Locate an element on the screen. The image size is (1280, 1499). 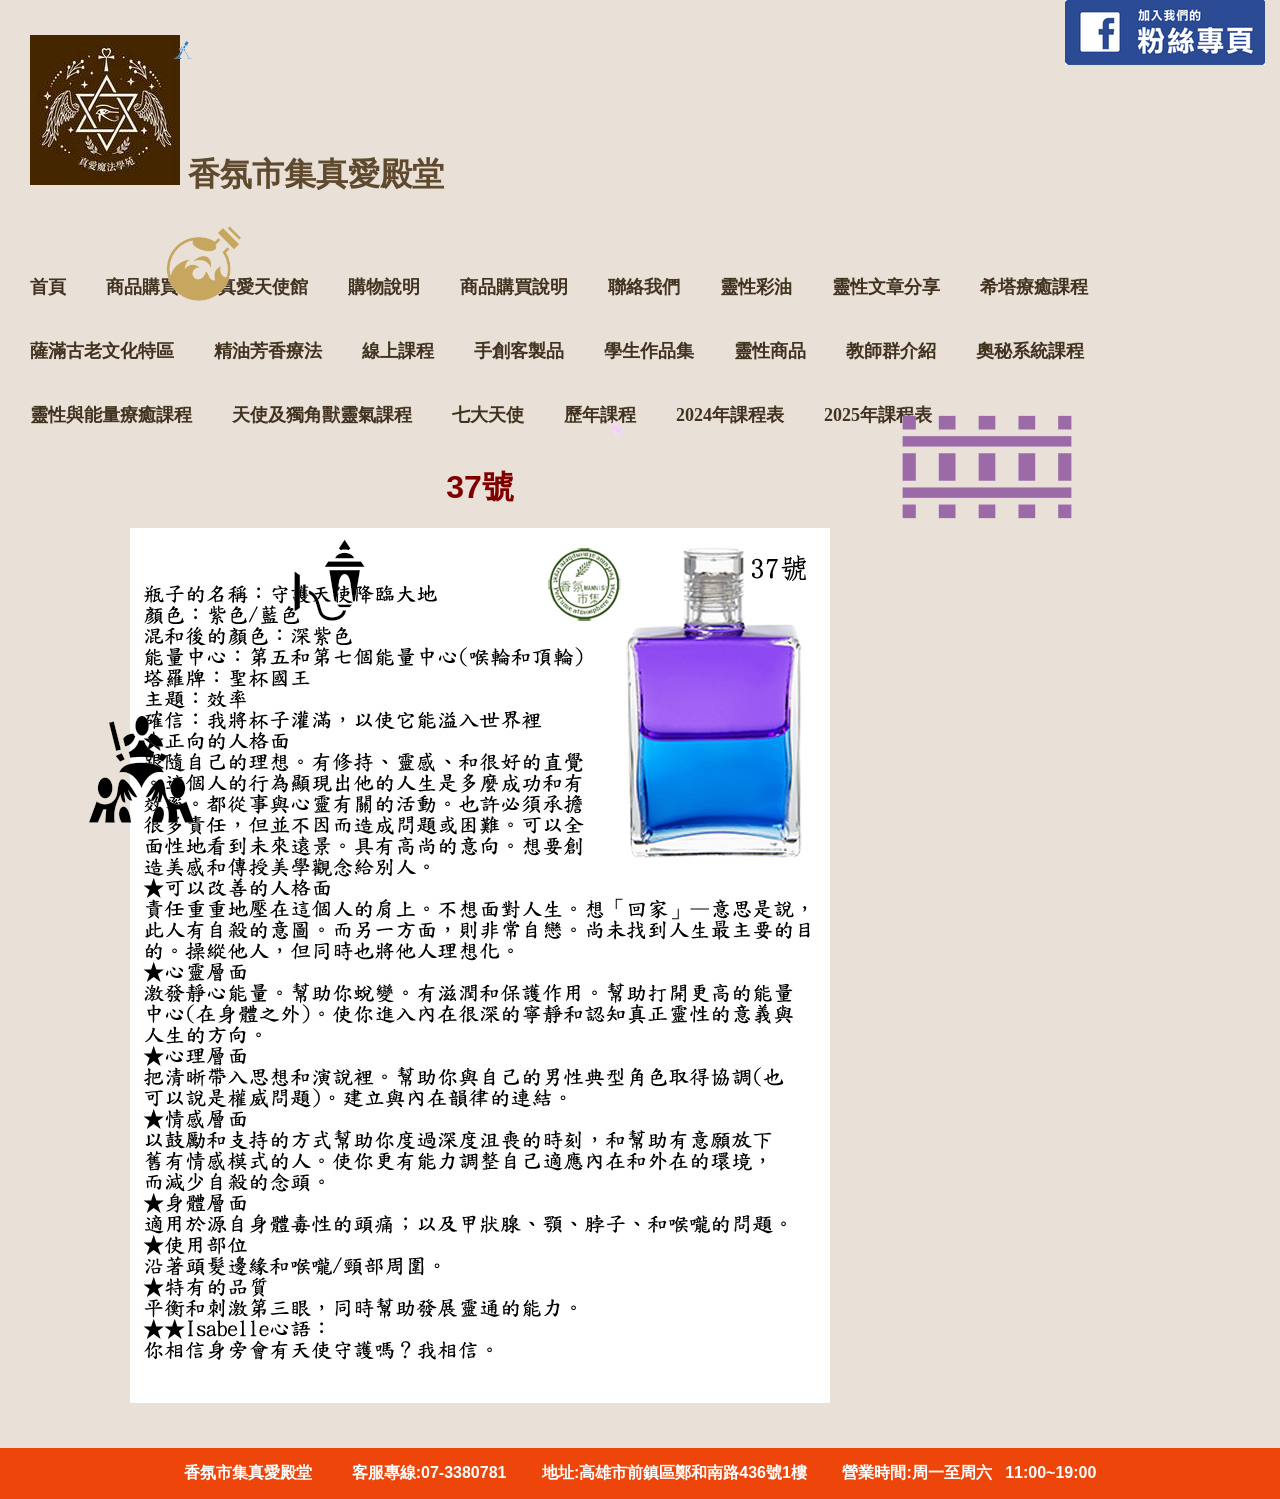
indicates a critical hit or fatal attack in combat is located at coordinates (615, 428).